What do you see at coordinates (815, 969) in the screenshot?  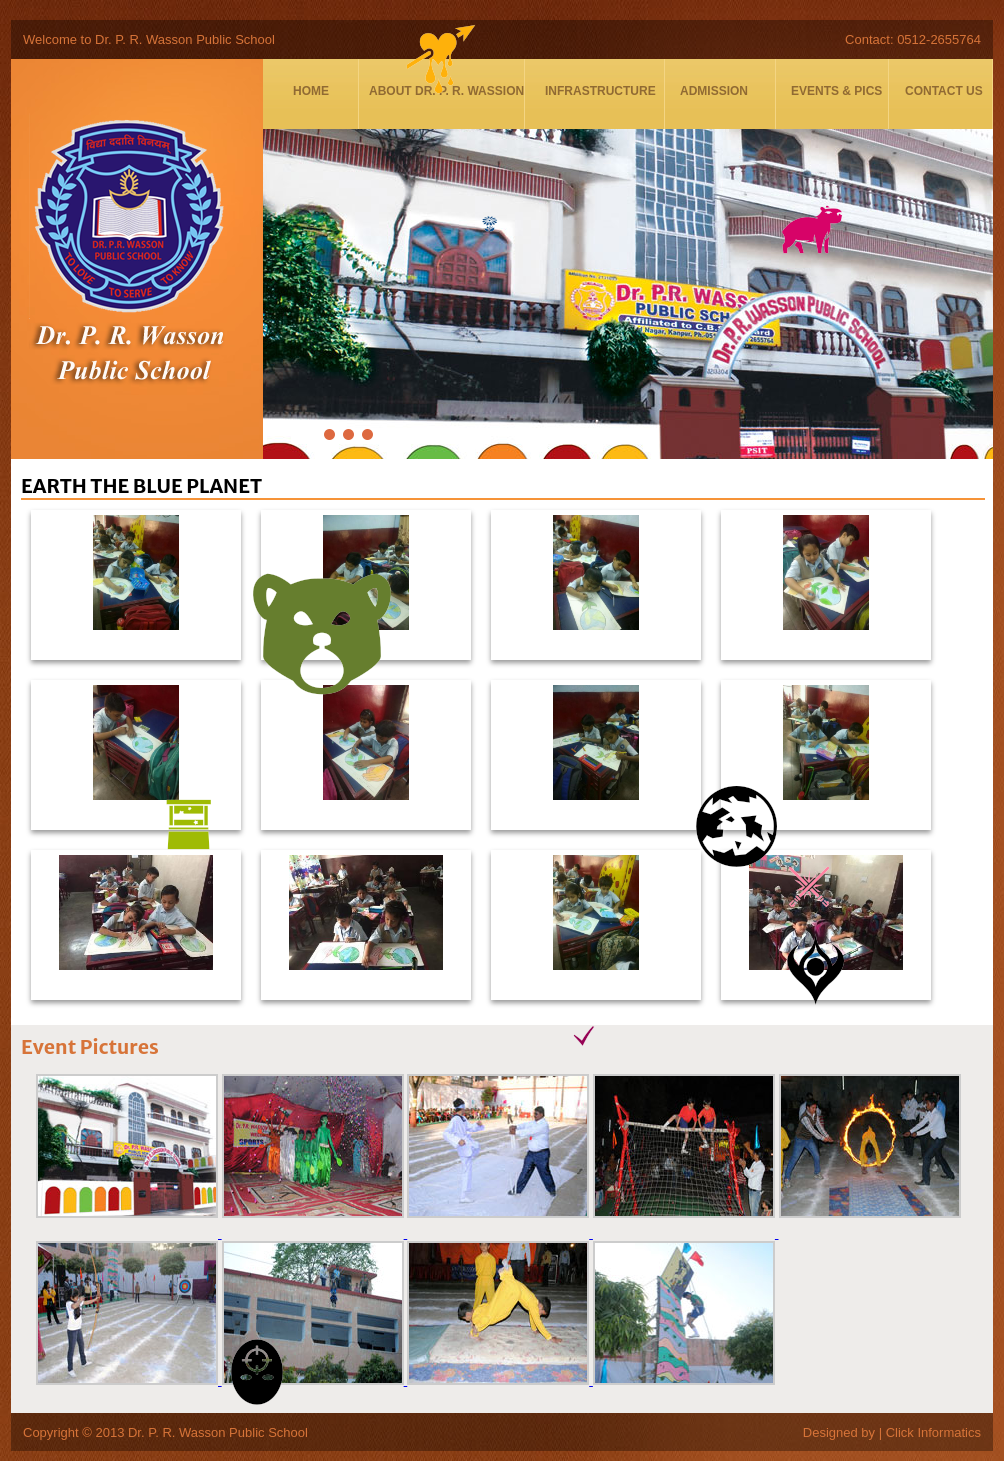 I see `activate alien fire ability or power` at bounding box center [815, 969].